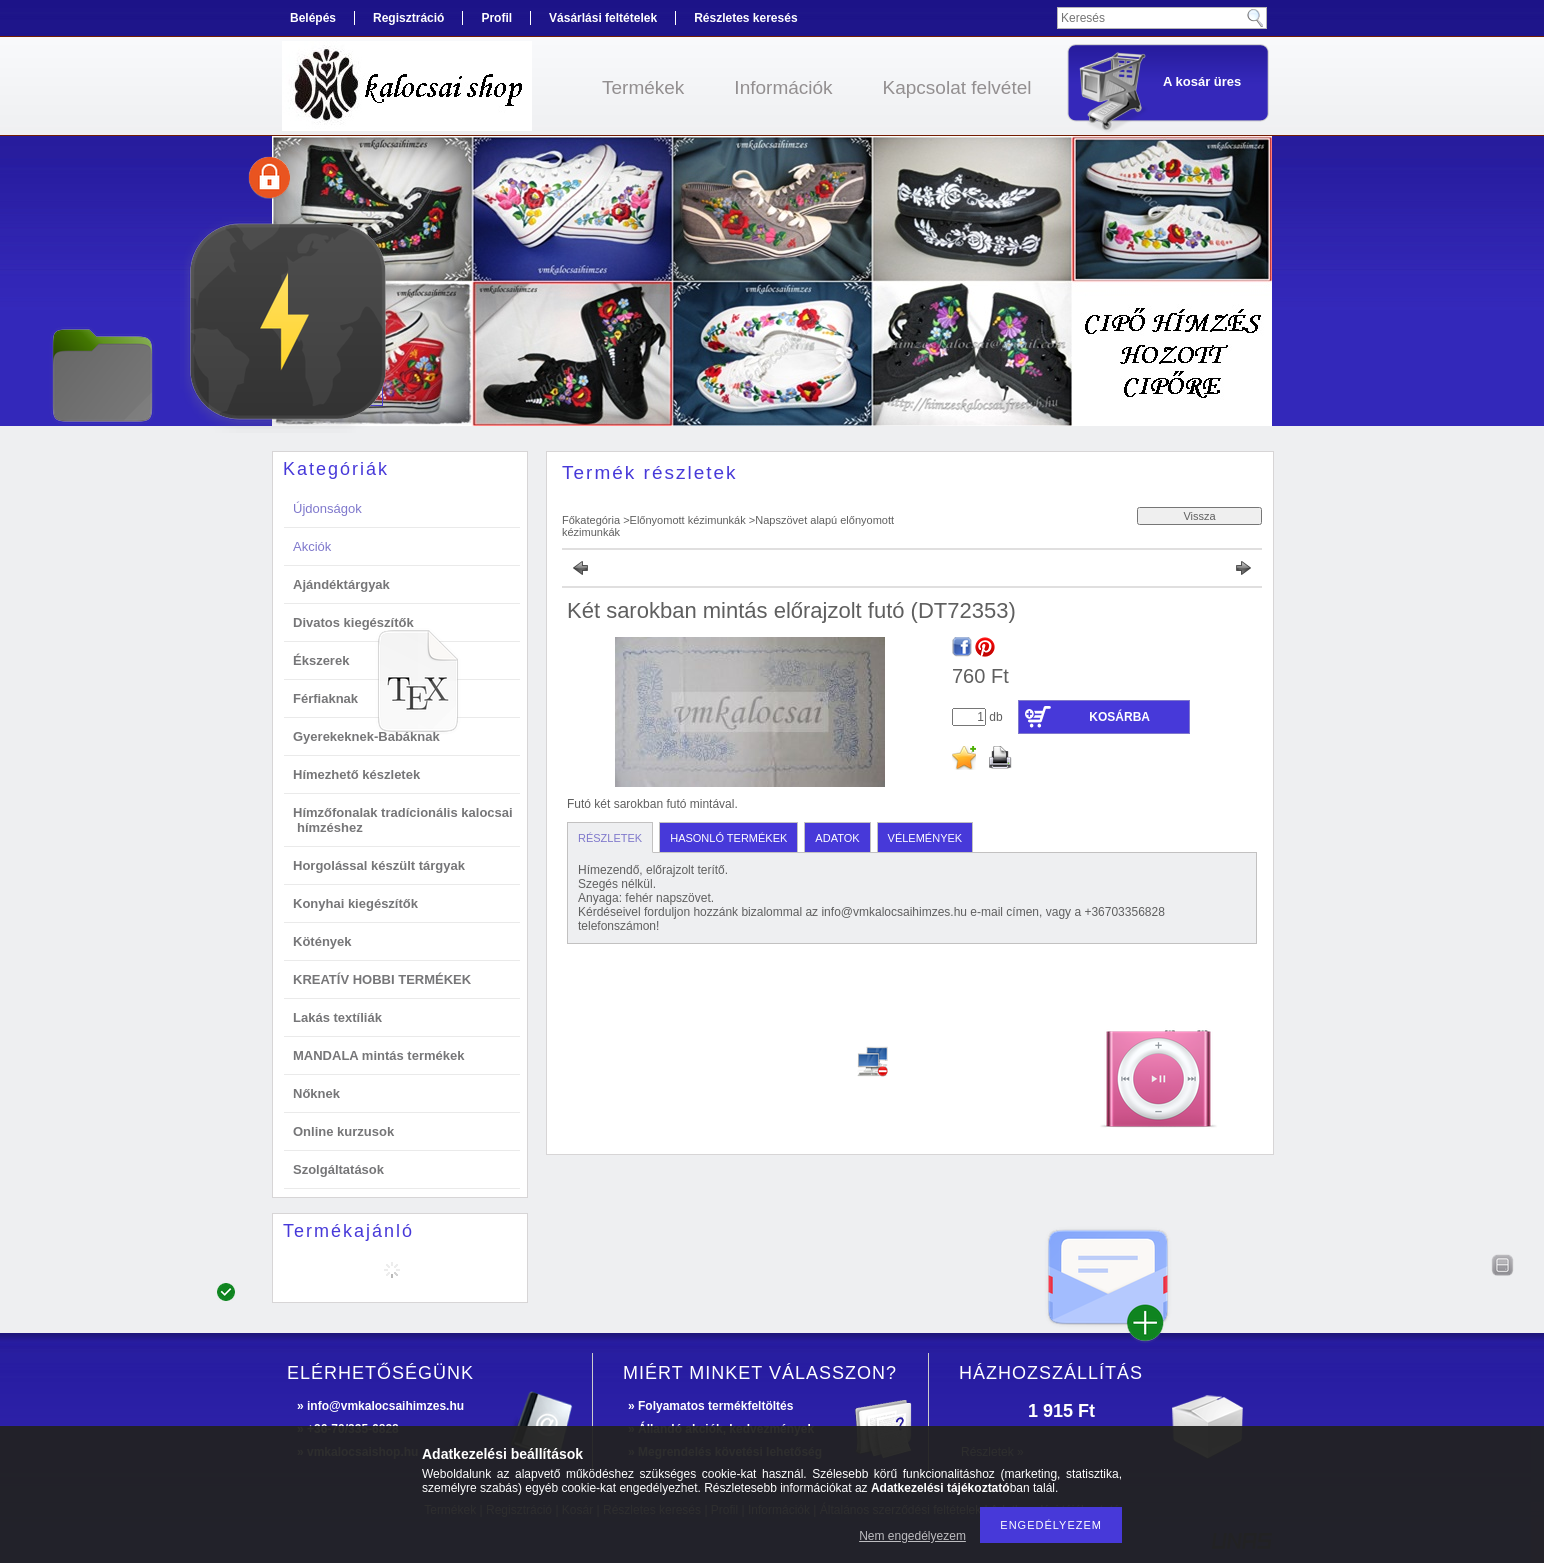 This screenshot has width=1544, height=1563. I want to click on access scanner device preferences, so click(1502, 1265).